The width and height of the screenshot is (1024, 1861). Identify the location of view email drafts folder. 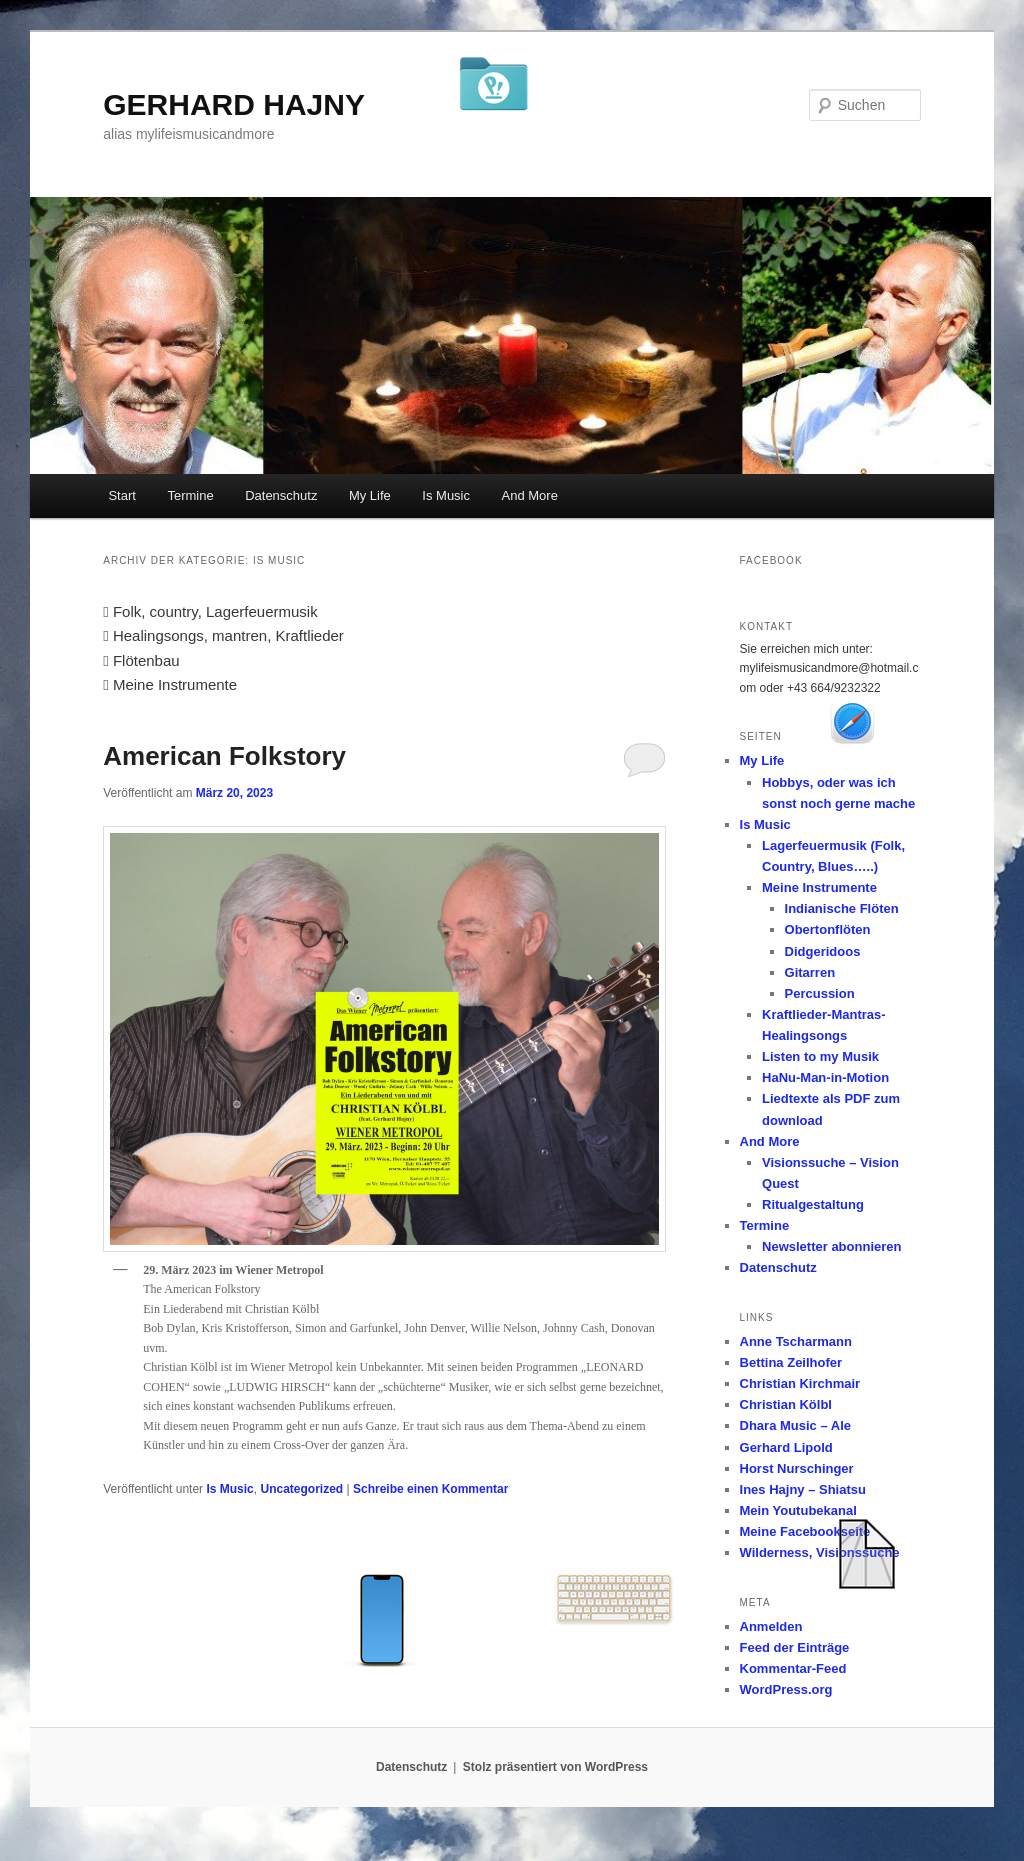
(867, 1554).